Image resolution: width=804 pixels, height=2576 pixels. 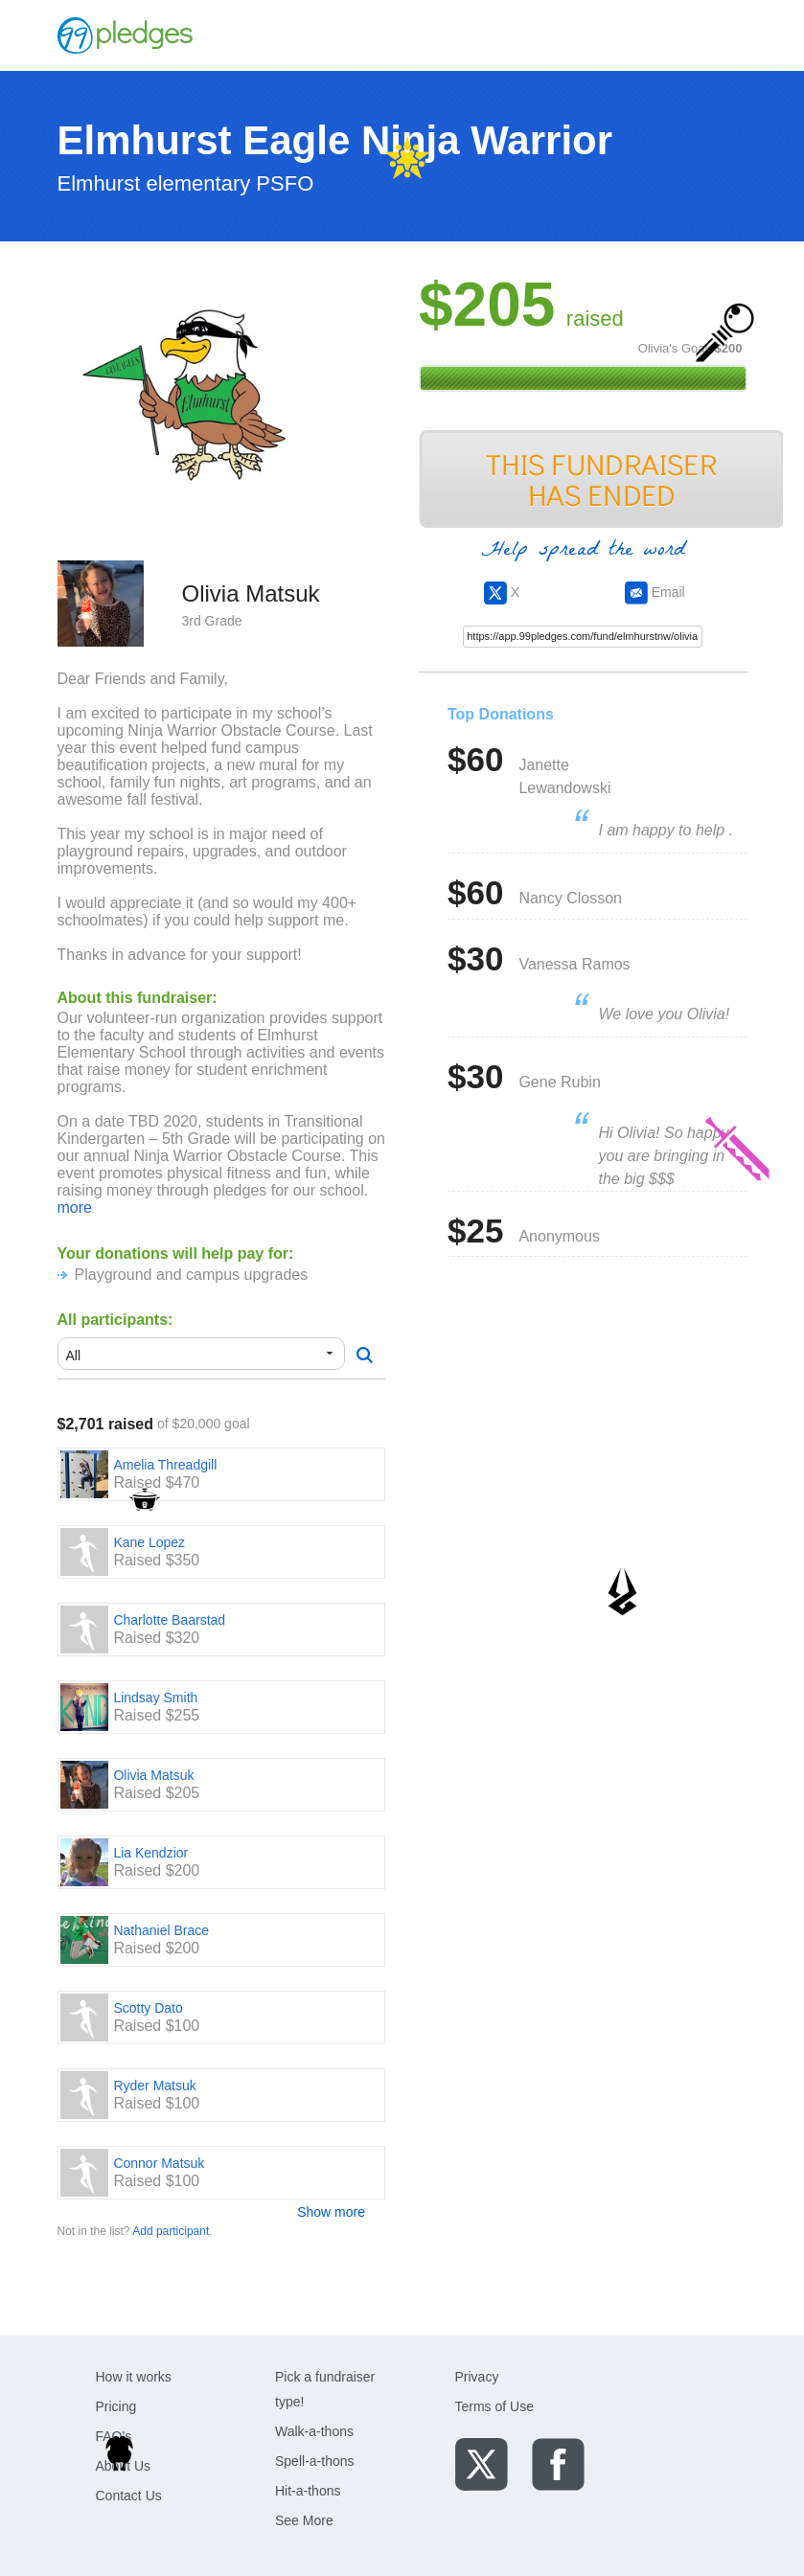 I want to click on access rice cooker settings or controls, so click(x=145, y=1497).